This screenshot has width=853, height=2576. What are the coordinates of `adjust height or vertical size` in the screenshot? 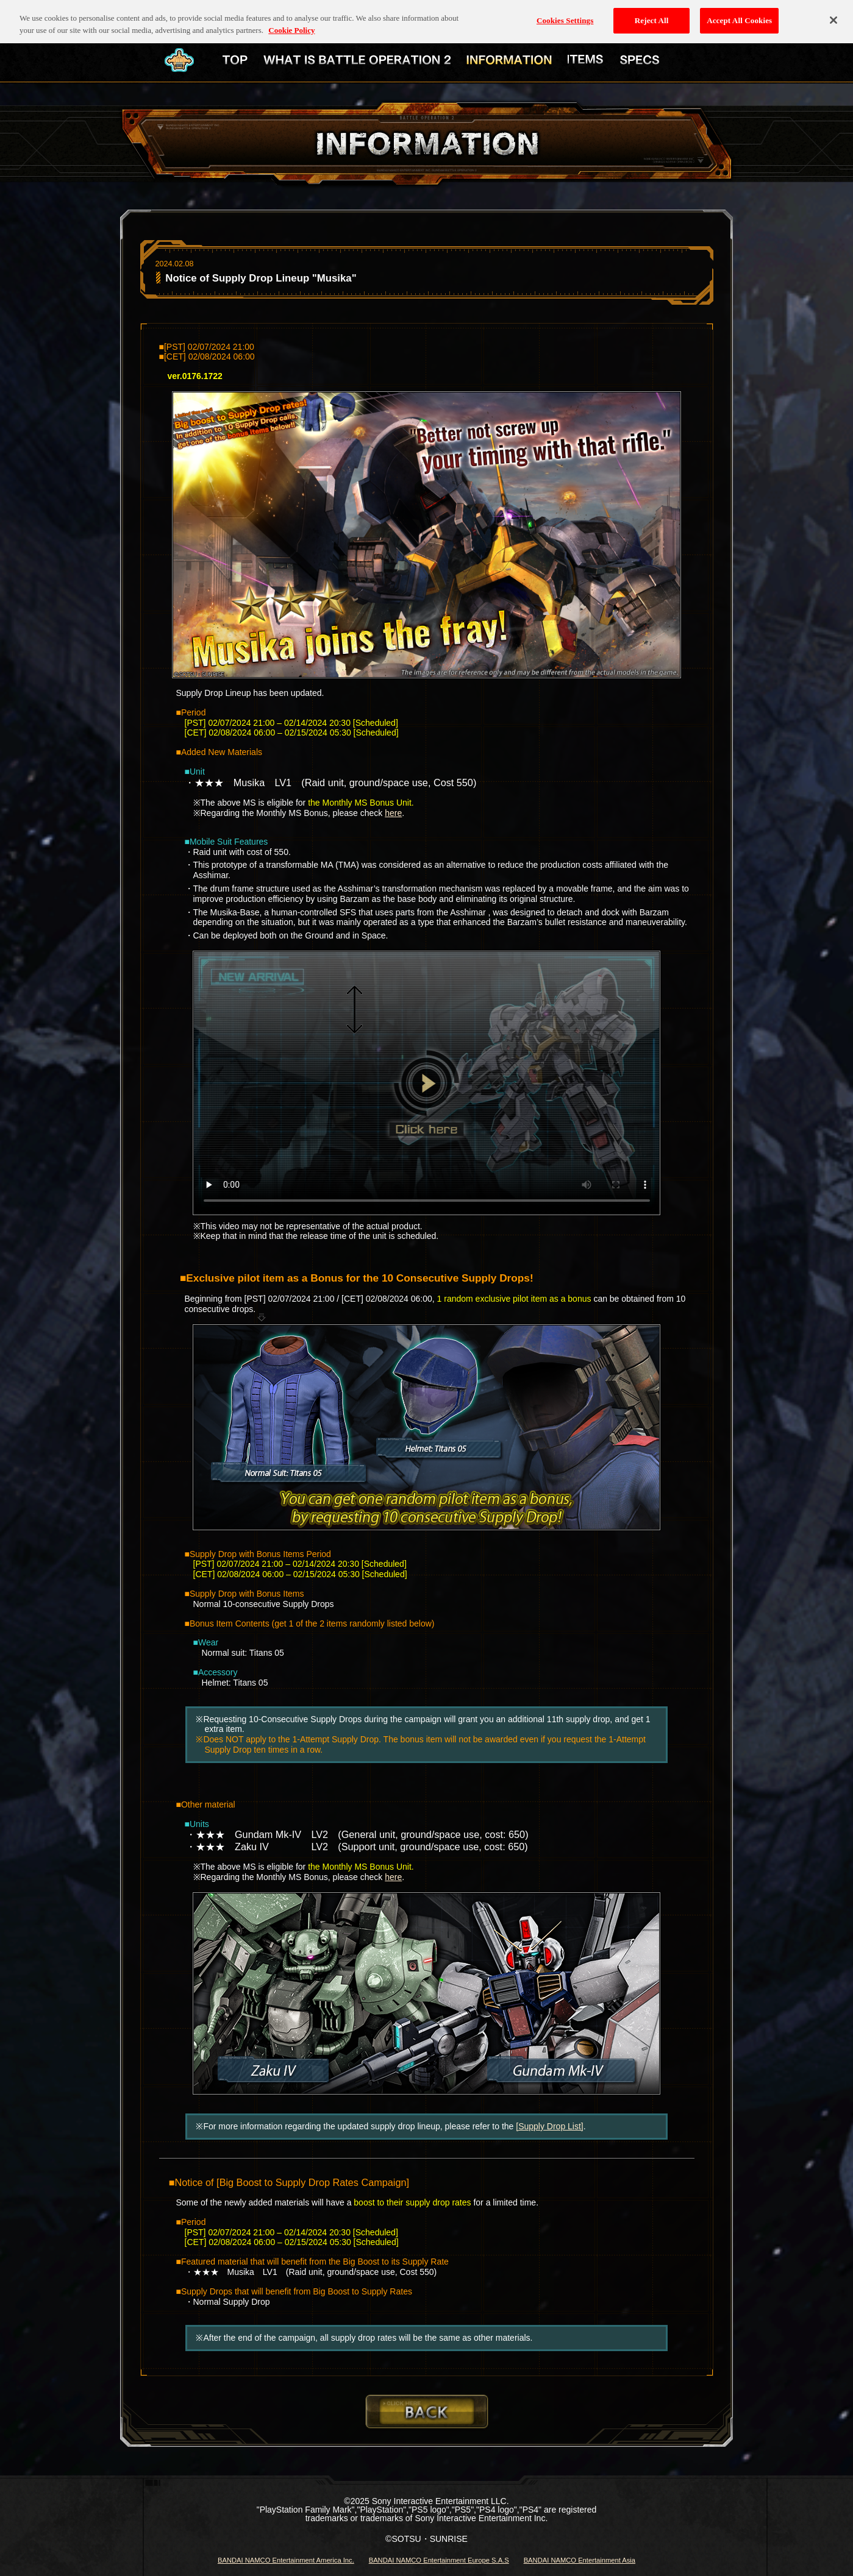 It's located at (354, 1009).